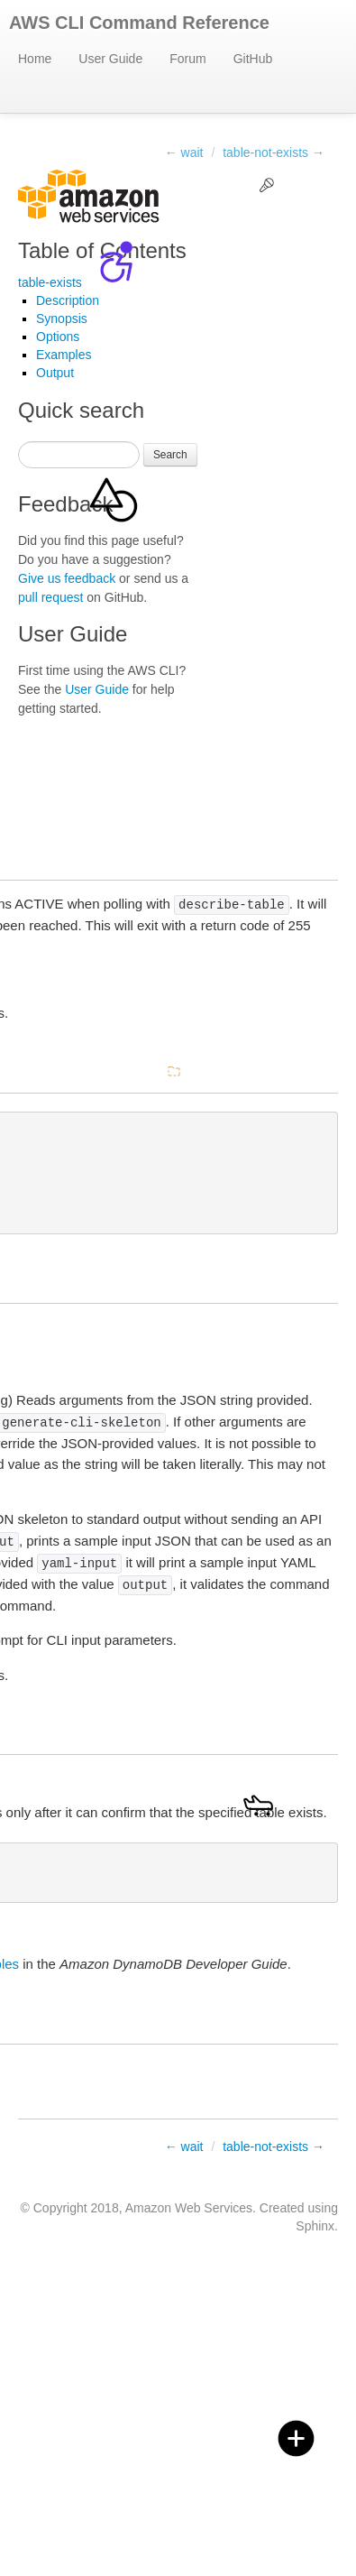 The width and height of the screenshot is (356, 2576). I want to click on access shape tools or drawing options, so click(114, 500).